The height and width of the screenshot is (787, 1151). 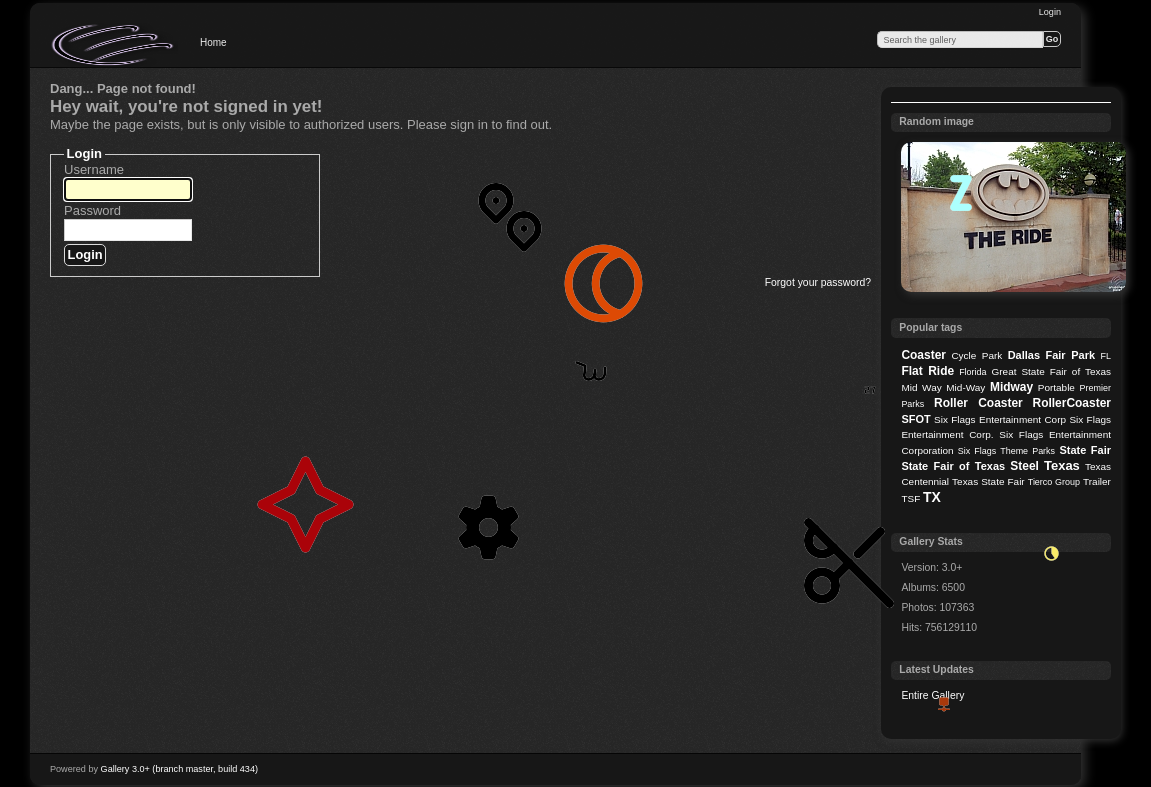 I want to click on indicates item number 27 in a list or sequence, so click(x=870, y=390).